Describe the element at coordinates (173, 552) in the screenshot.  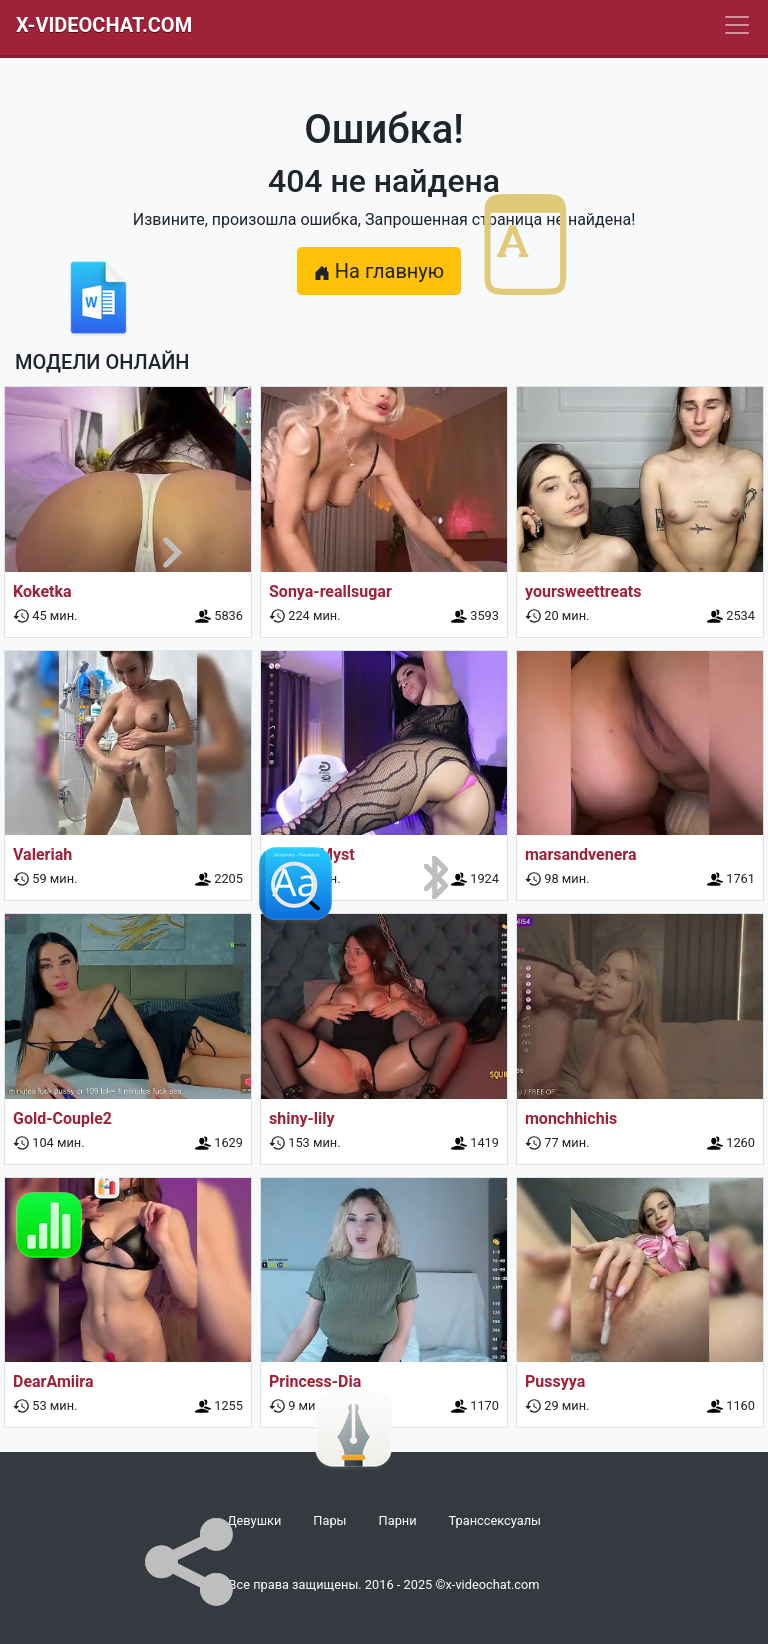
I see `go to next item or page` at that location.